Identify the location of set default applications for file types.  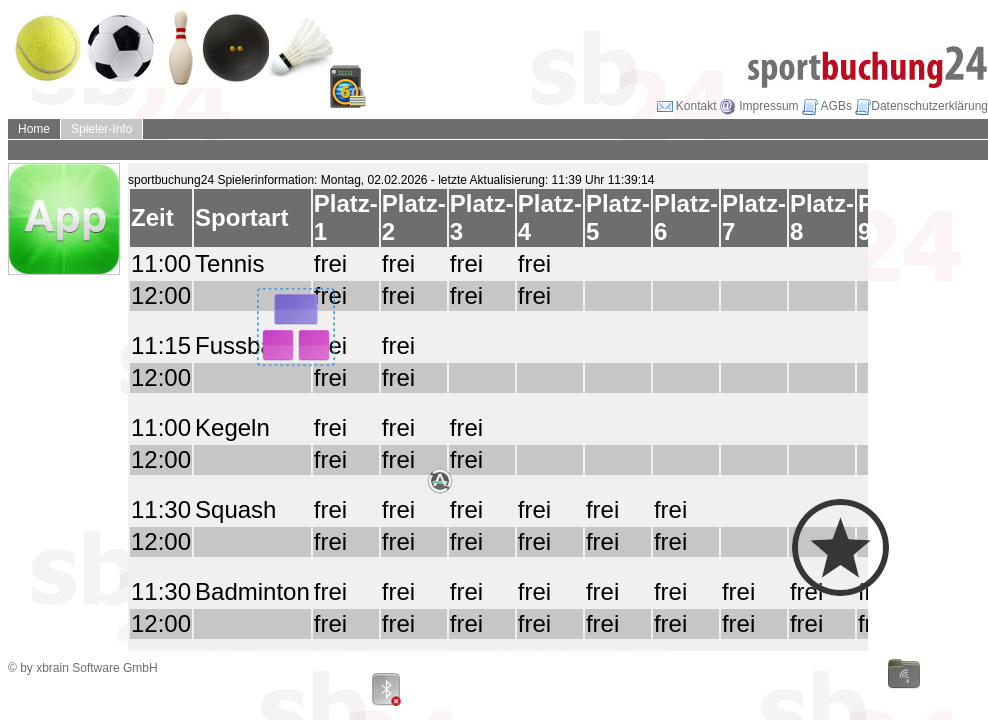
(840, 547).